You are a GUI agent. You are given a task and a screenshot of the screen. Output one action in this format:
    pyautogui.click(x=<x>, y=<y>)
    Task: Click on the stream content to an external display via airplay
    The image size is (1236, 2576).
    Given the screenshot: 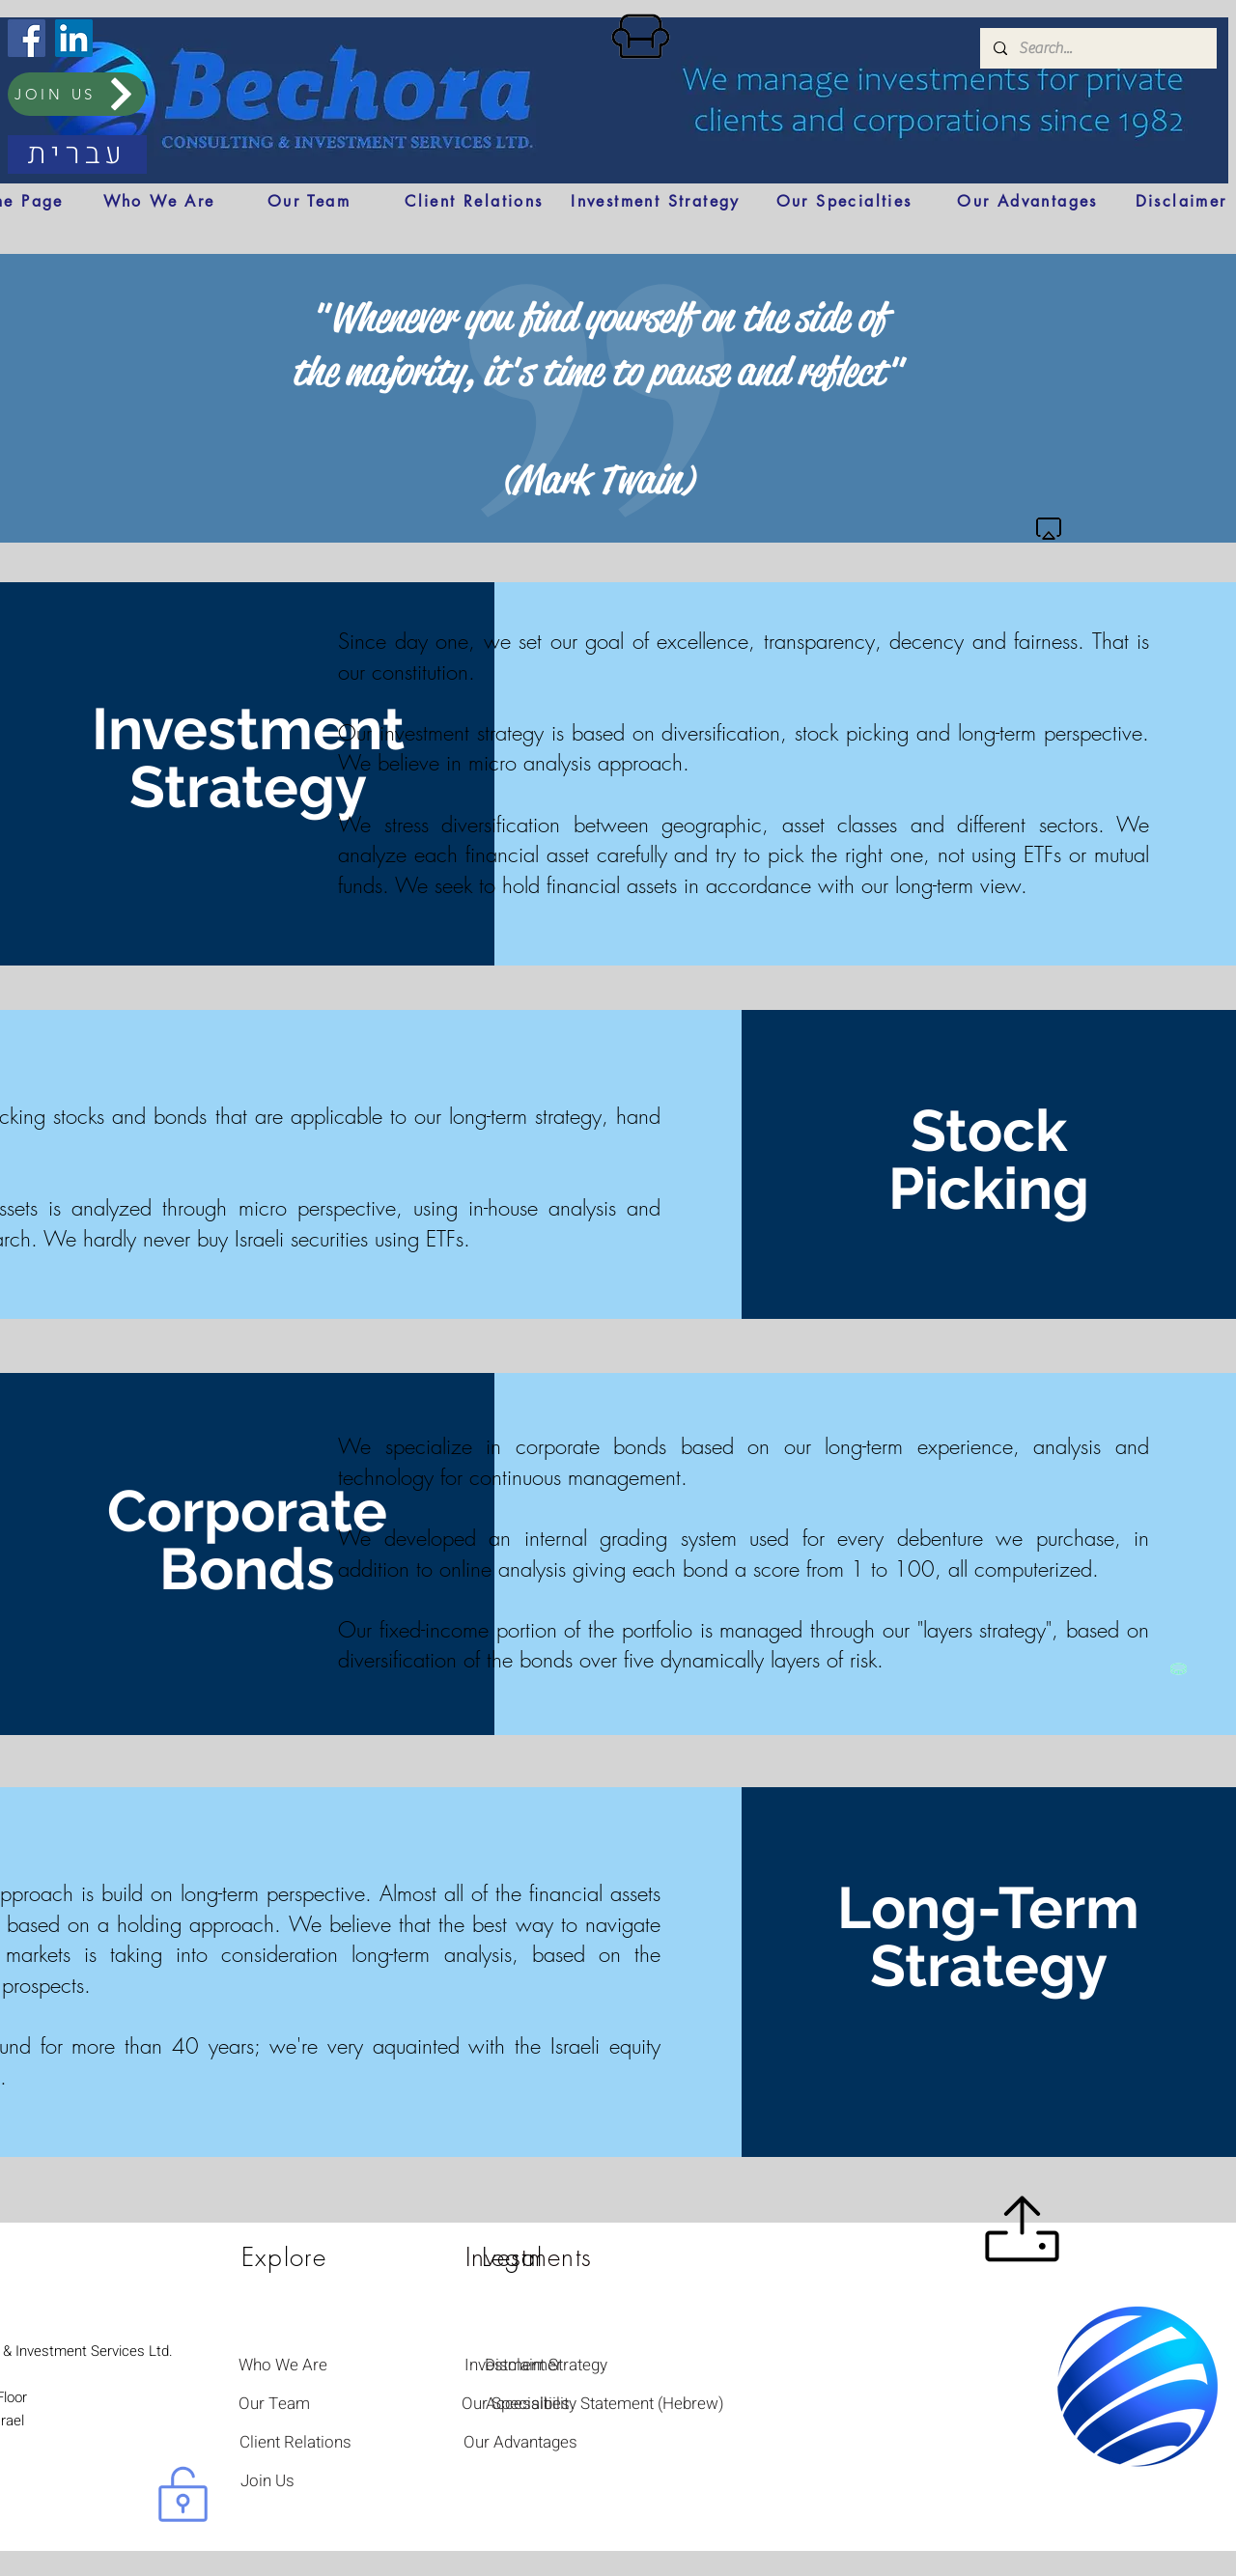 What is the action you would take?
    pyautogui.click(x=1049, y=528)
    